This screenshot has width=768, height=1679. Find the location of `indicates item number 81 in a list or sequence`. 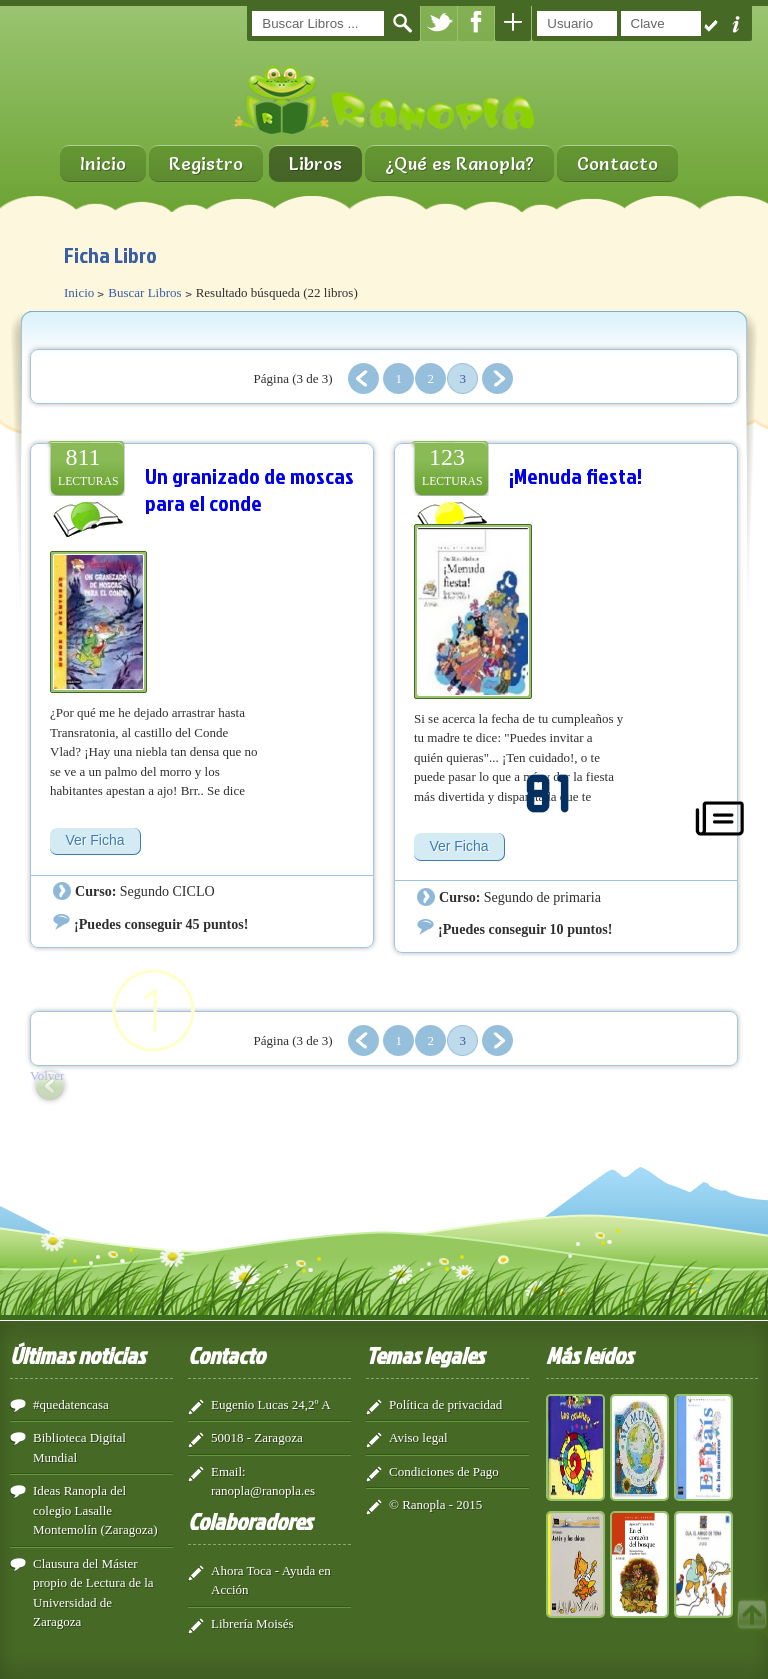

indicates item number 81 in a list or sequence is located at coordinates (549, 793).